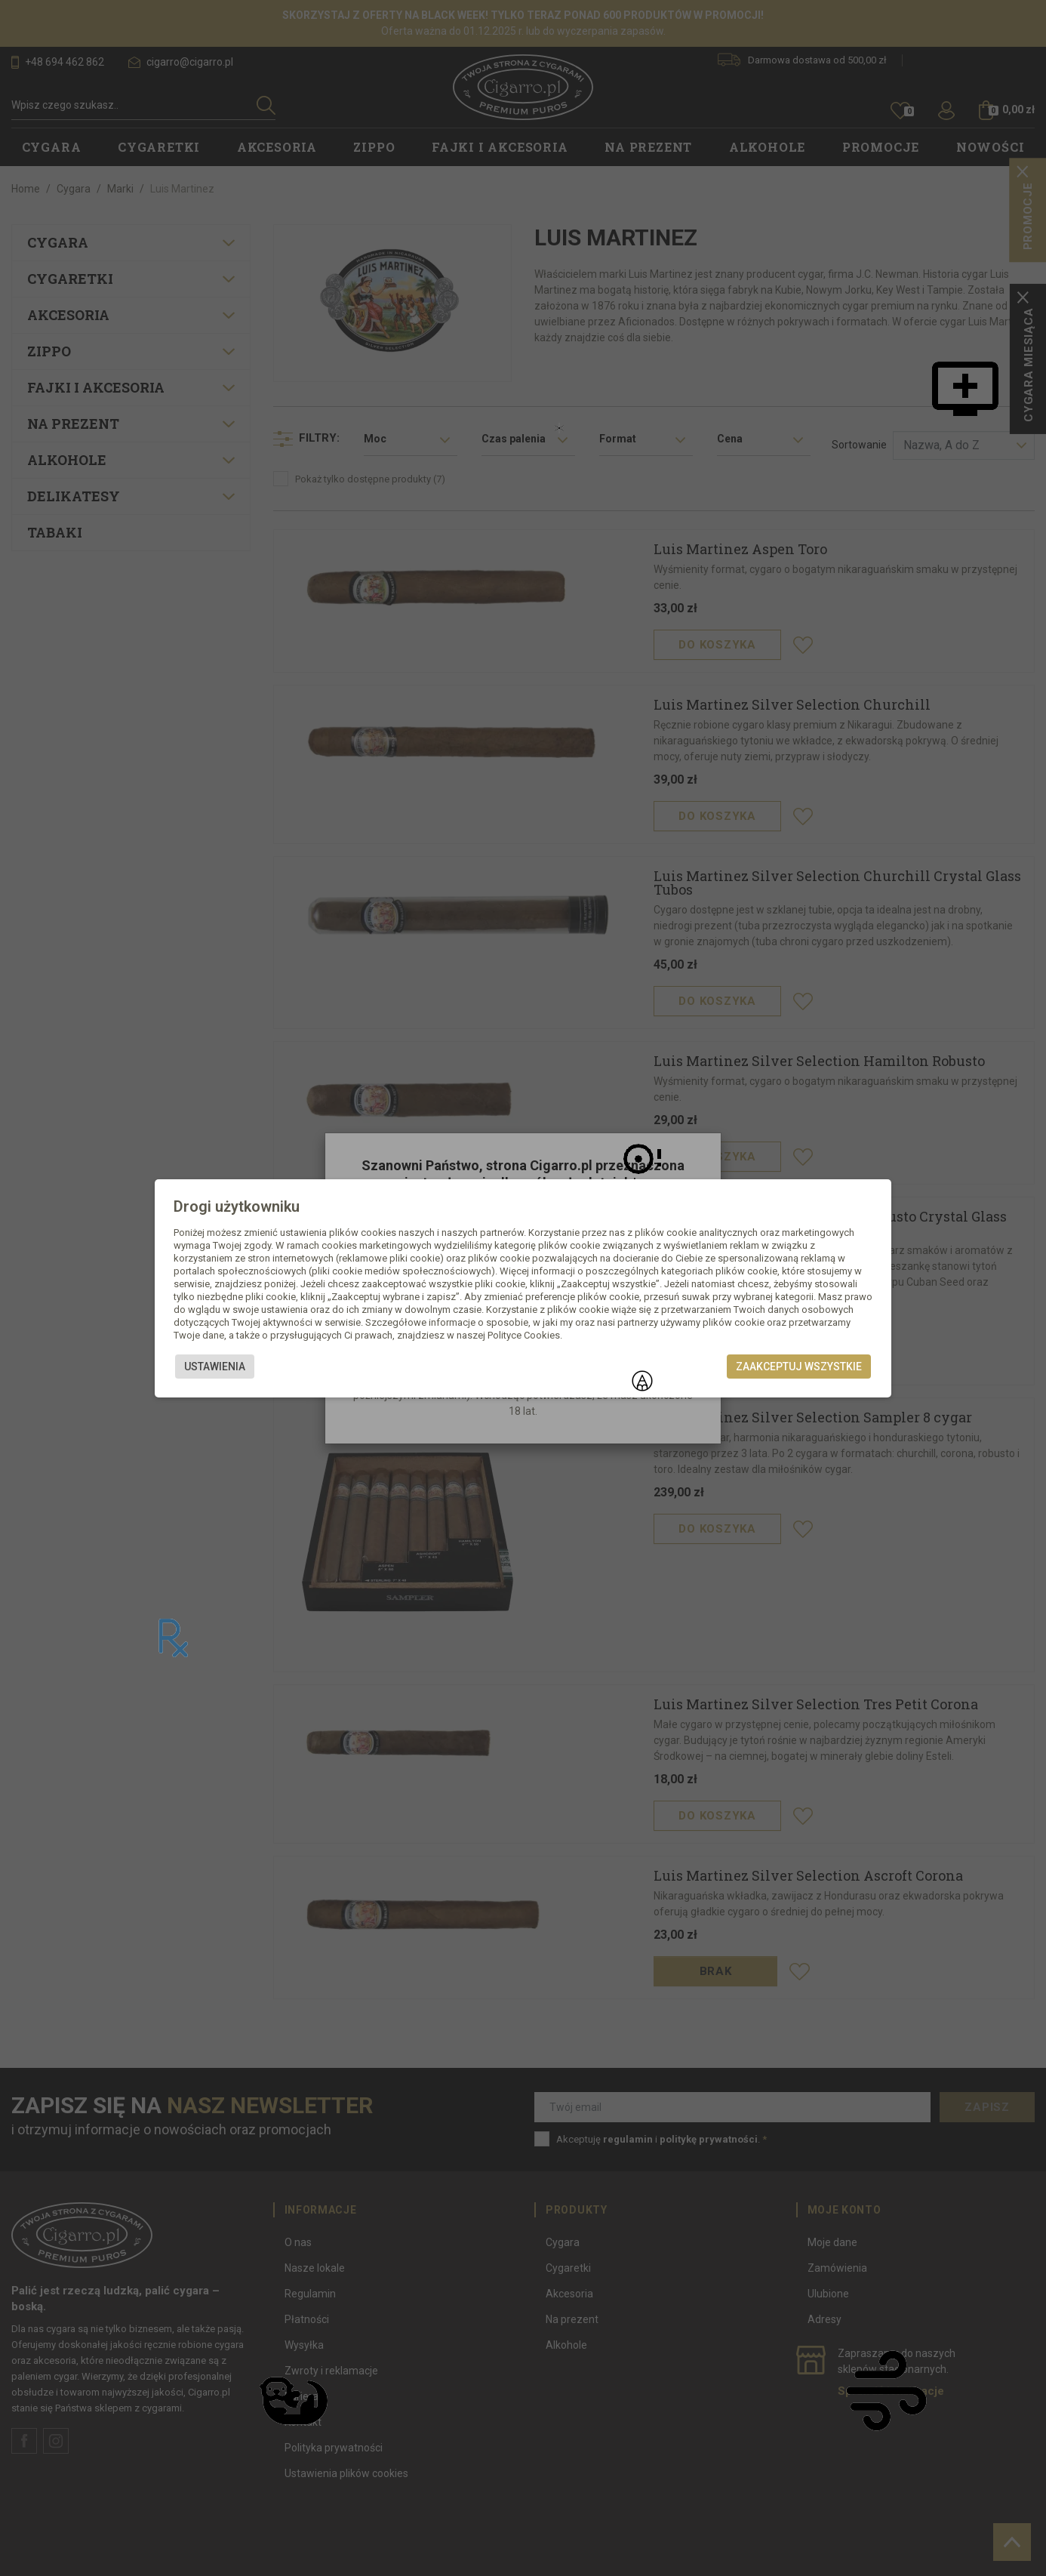 The height and width of the screenshot is (2576, 1046). What do you see at coordinates (965, 389) in the screenshot?
I see `add video to watch queue` at bounding box center [965, 389].